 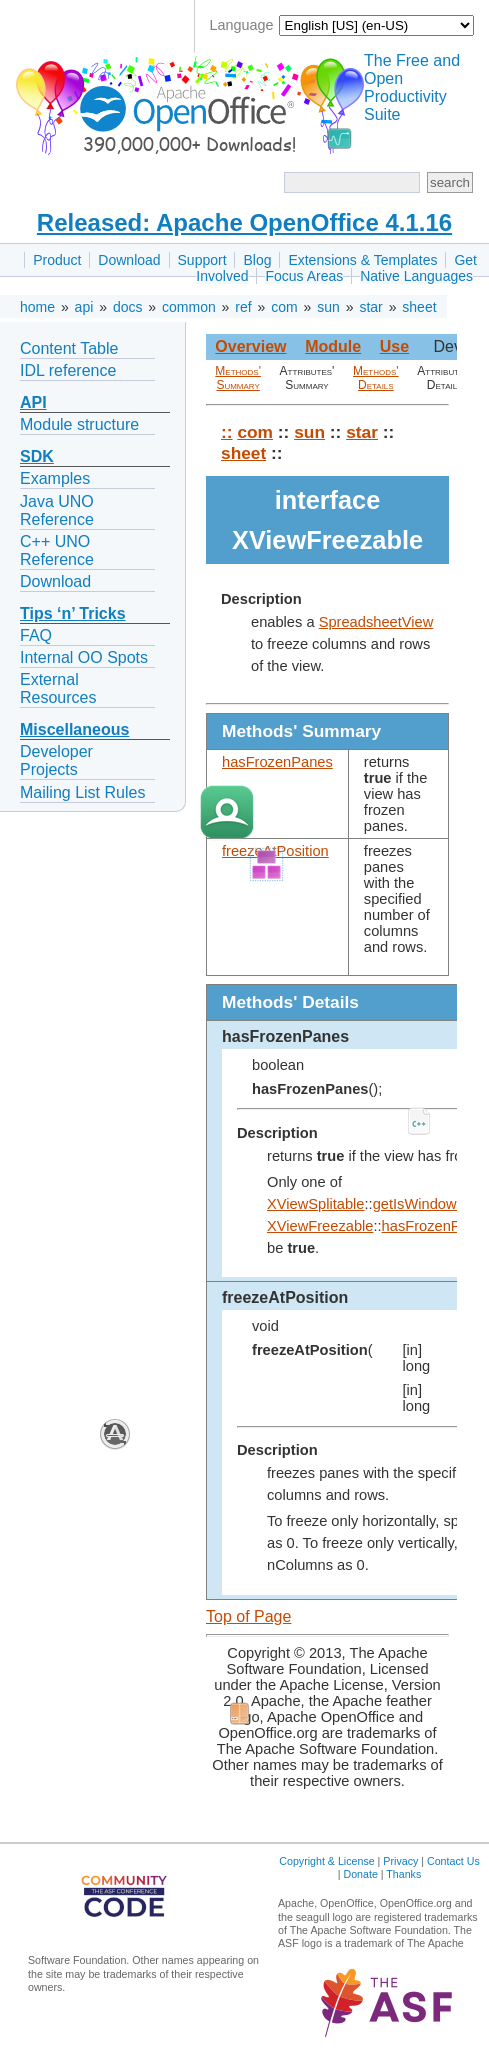 What do you see at coordinates (115, 1434) in the screenshot?
I see `open the software update manager` at bounding box center [115, 1434].